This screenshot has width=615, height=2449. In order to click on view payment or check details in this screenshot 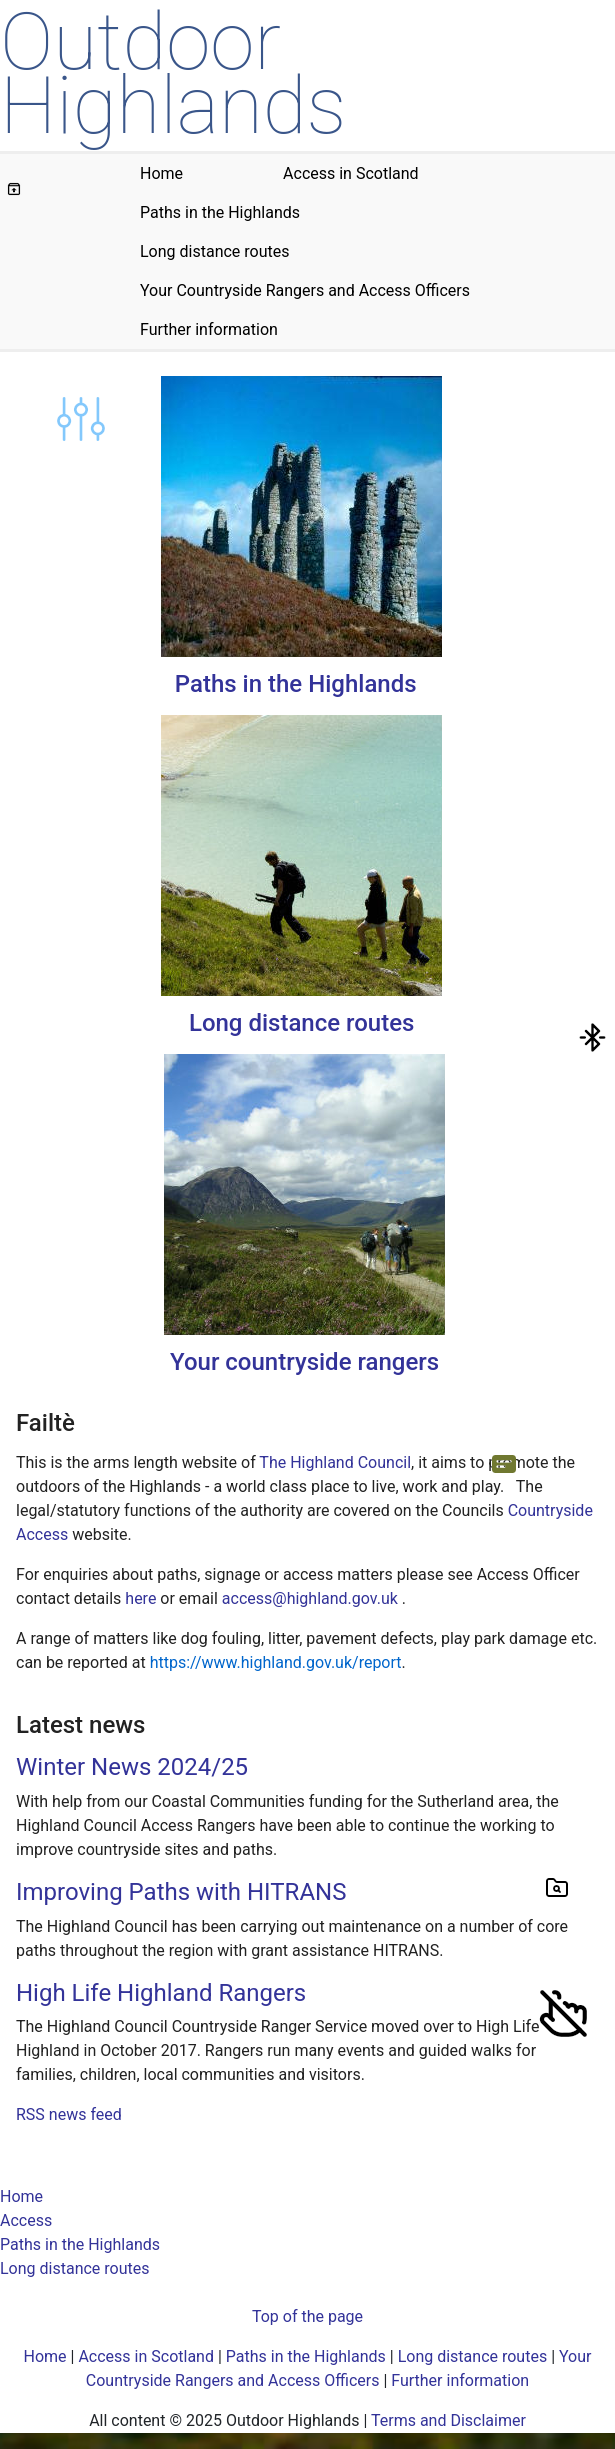, I will do `click(504, 1464)`.